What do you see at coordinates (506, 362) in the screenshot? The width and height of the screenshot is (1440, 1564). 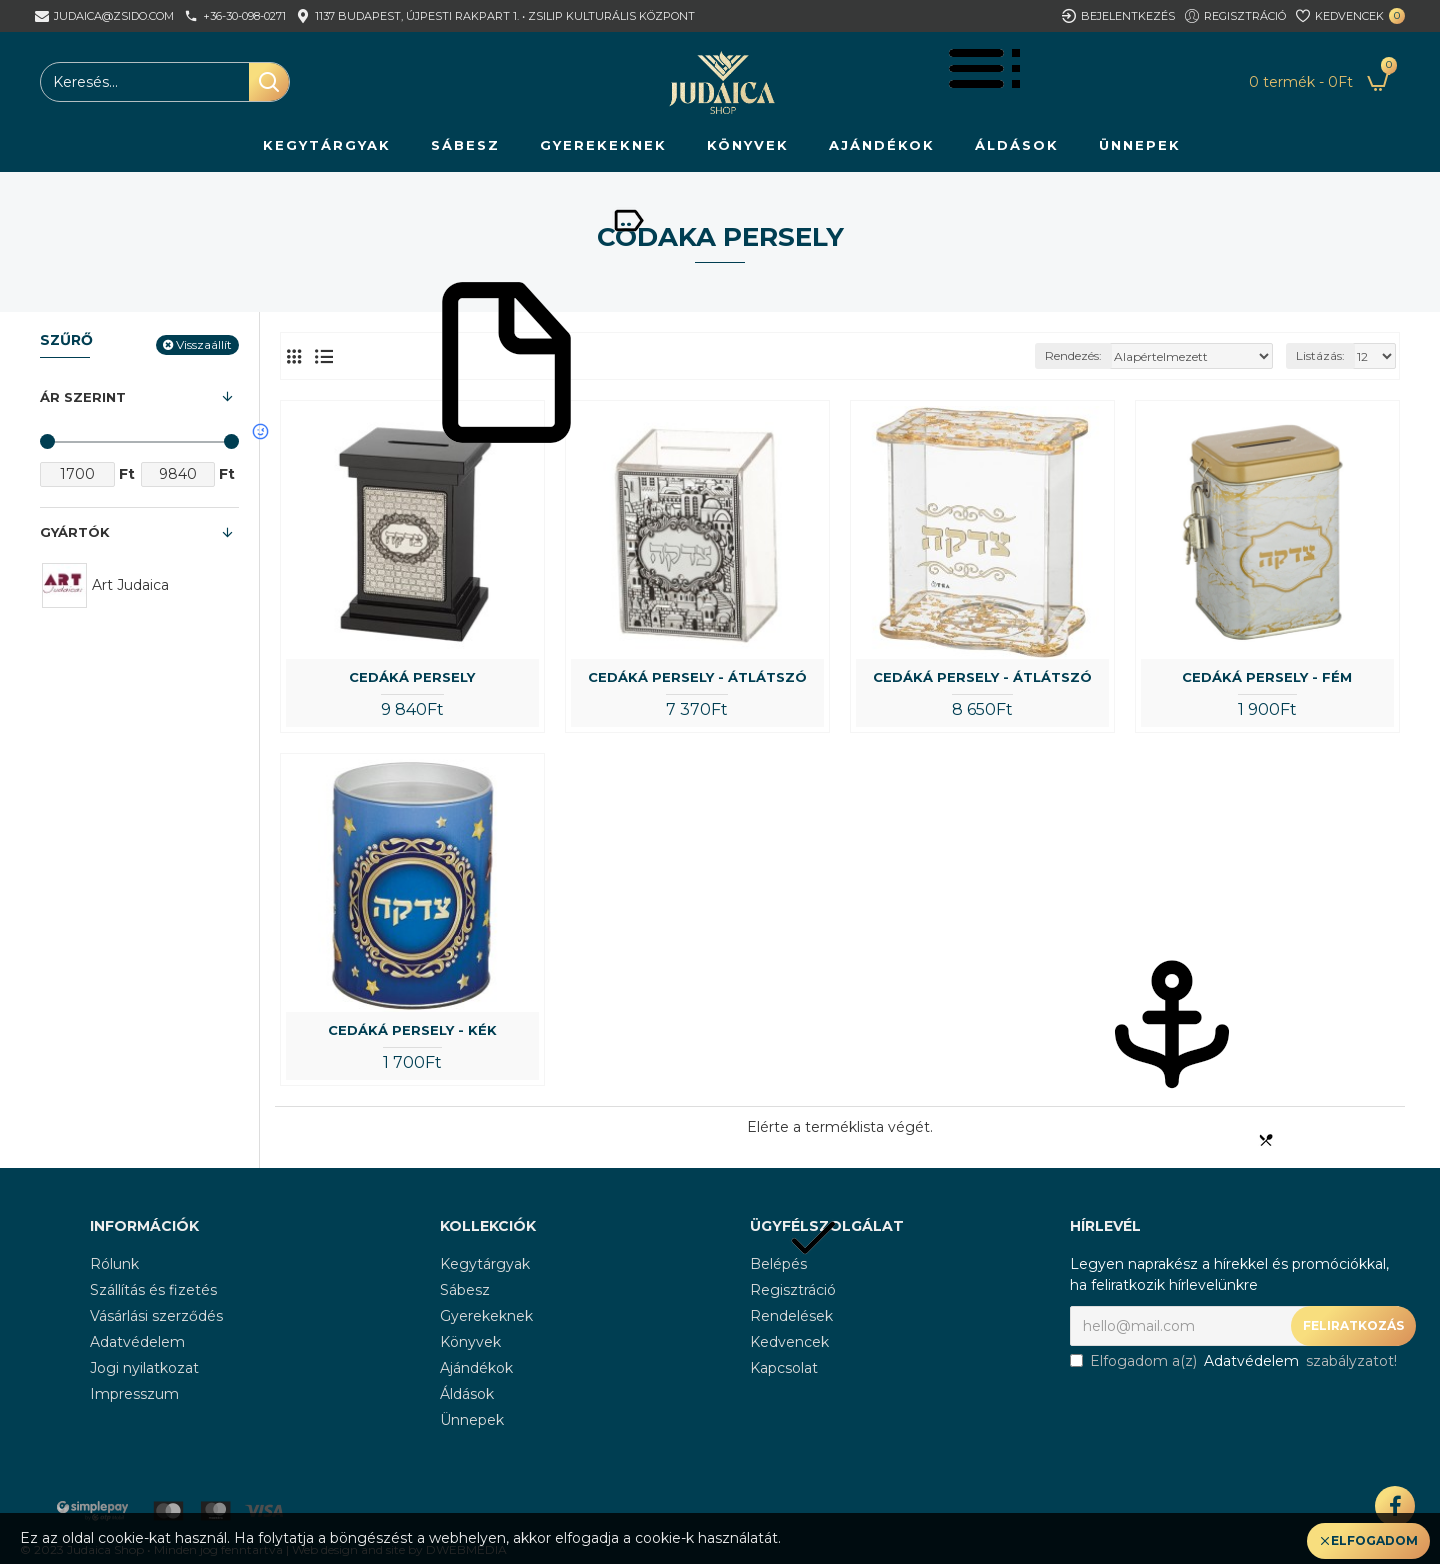 I see `view or open a file` at bounding box center [506, 362].